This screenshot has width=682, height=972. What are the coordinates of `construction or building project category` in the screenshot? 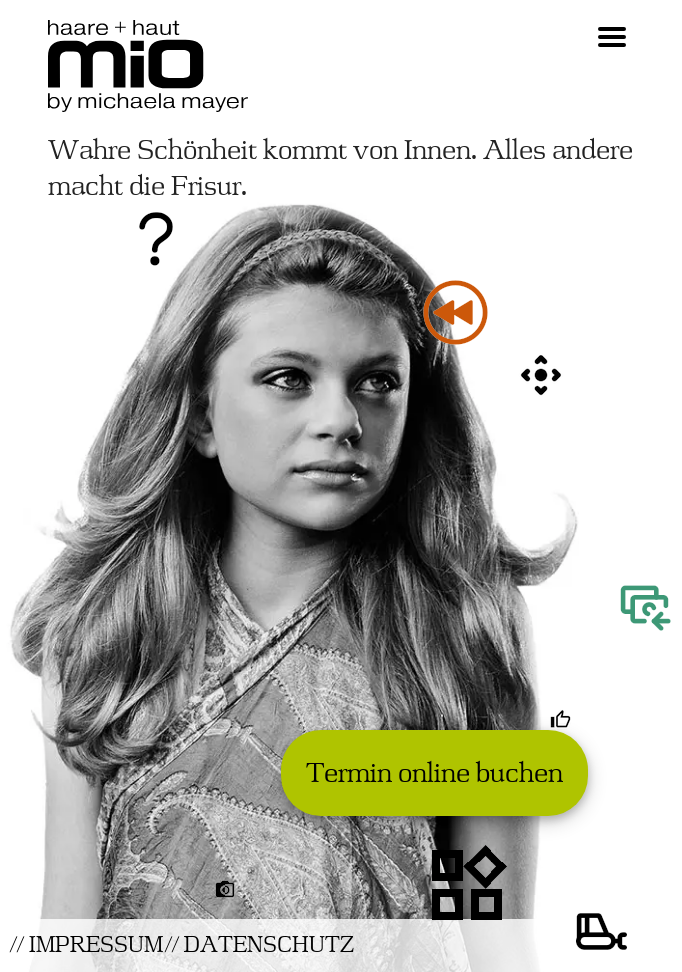 It's located at (601, 931).